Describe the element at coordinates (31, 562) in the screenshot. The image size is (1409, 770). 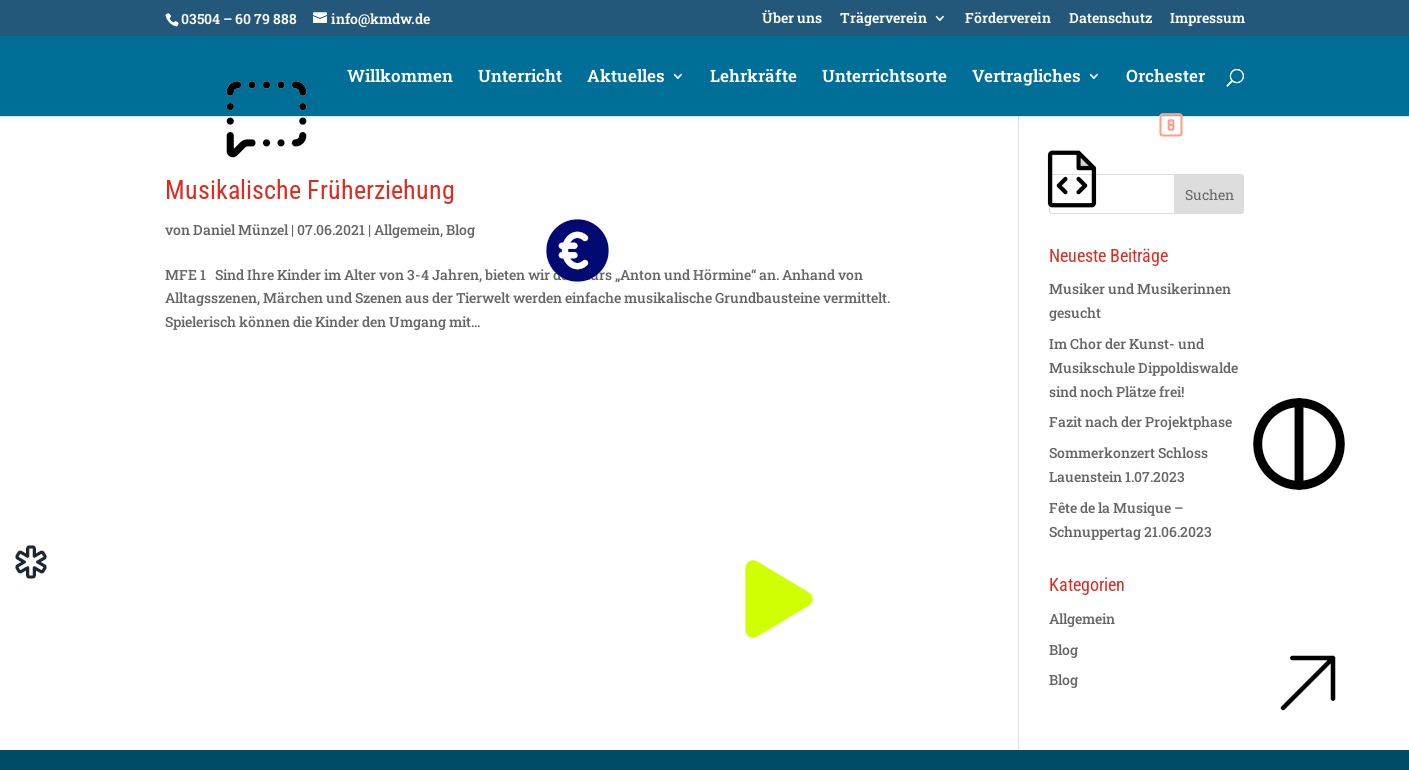
I see `access health or medical services` at that location.